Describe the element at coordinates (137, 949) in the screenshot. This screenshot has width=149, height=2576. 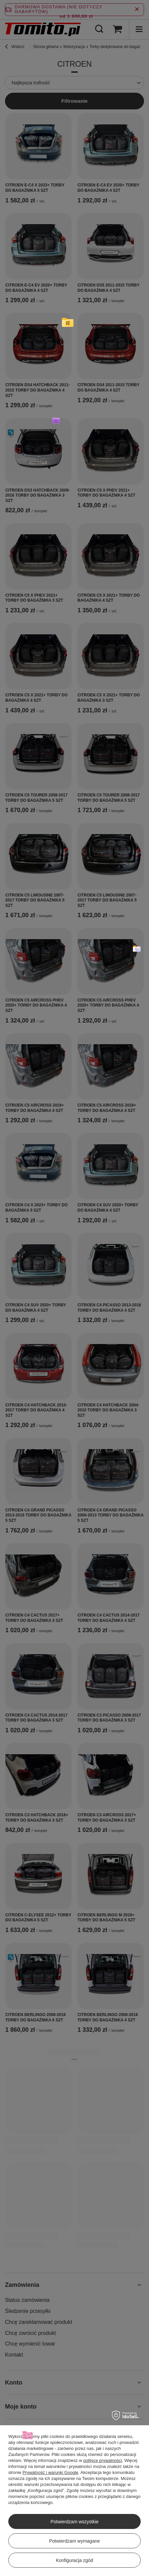
I see `open ticktick tasks folder` at that location.